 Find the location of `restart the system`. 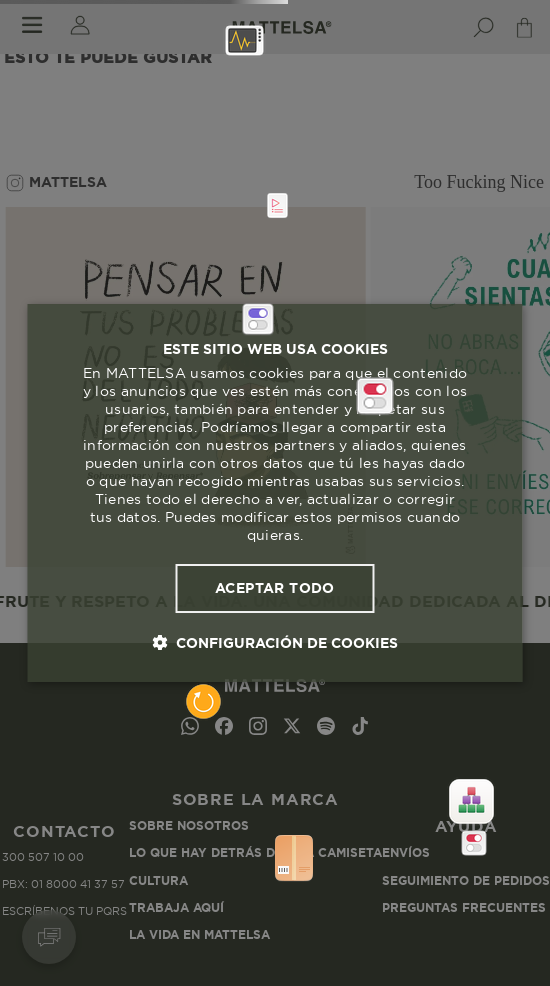

restart the system is located at coordinates (203, 701).